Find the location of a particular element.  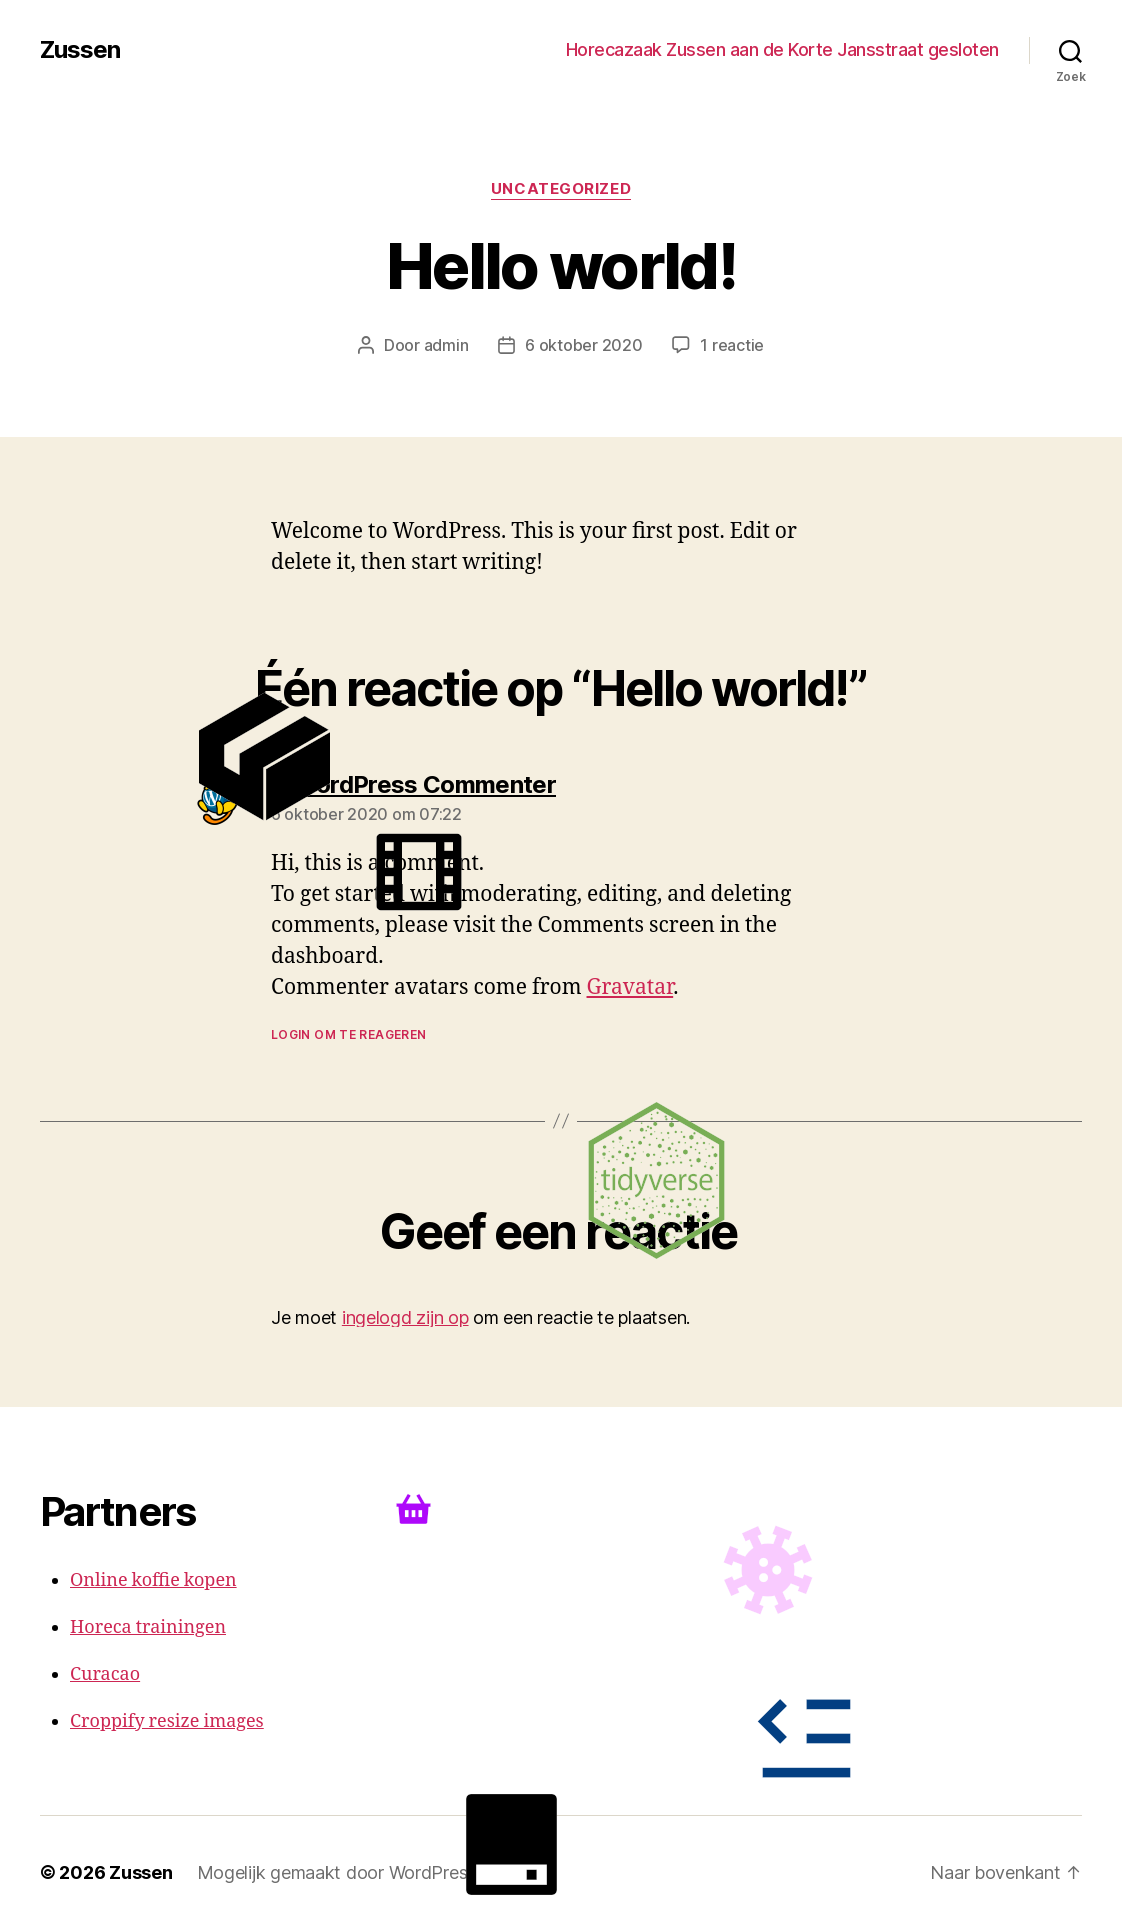

git large file storage logo is located at coordinates (264, 756).